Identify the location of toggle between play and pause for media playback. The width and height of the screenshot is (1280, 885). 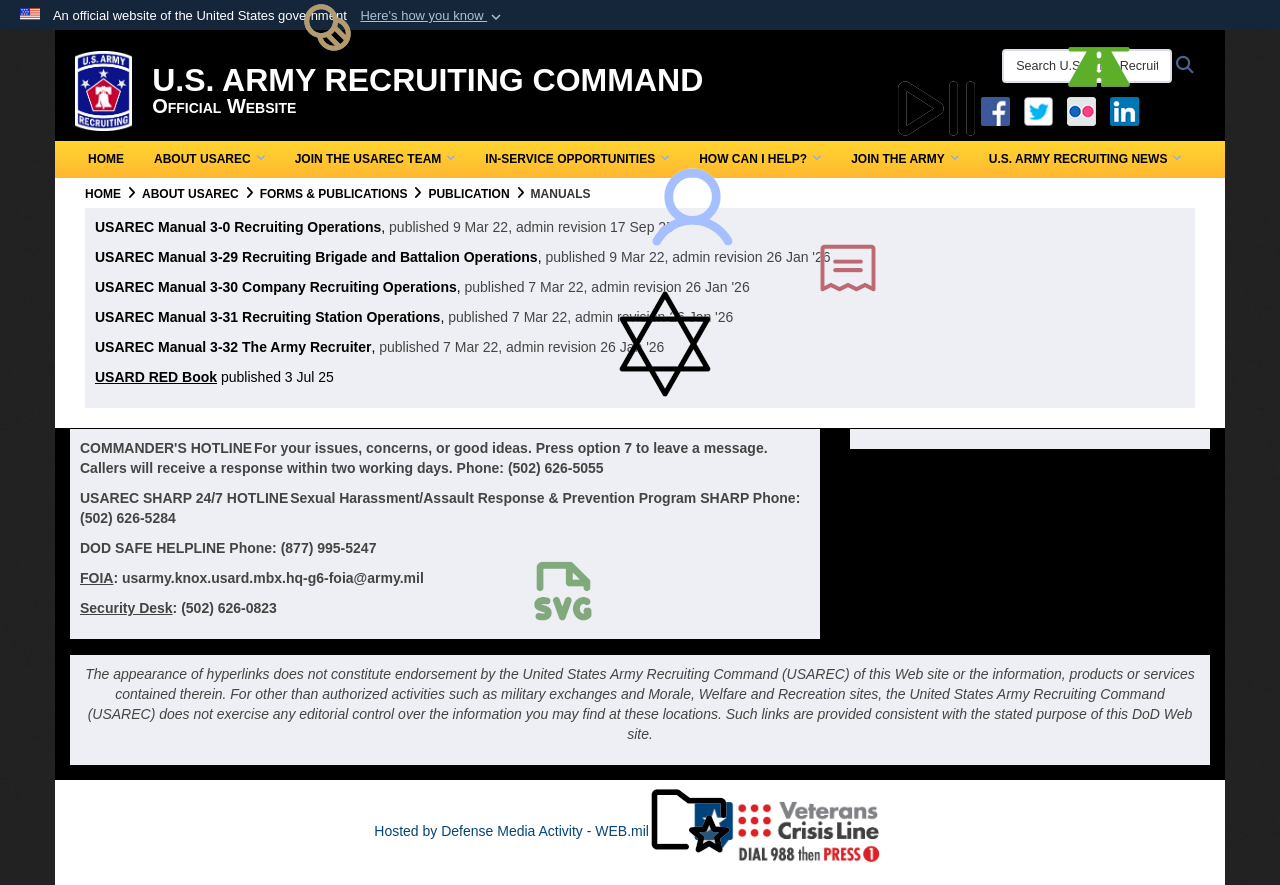
(936, 108).